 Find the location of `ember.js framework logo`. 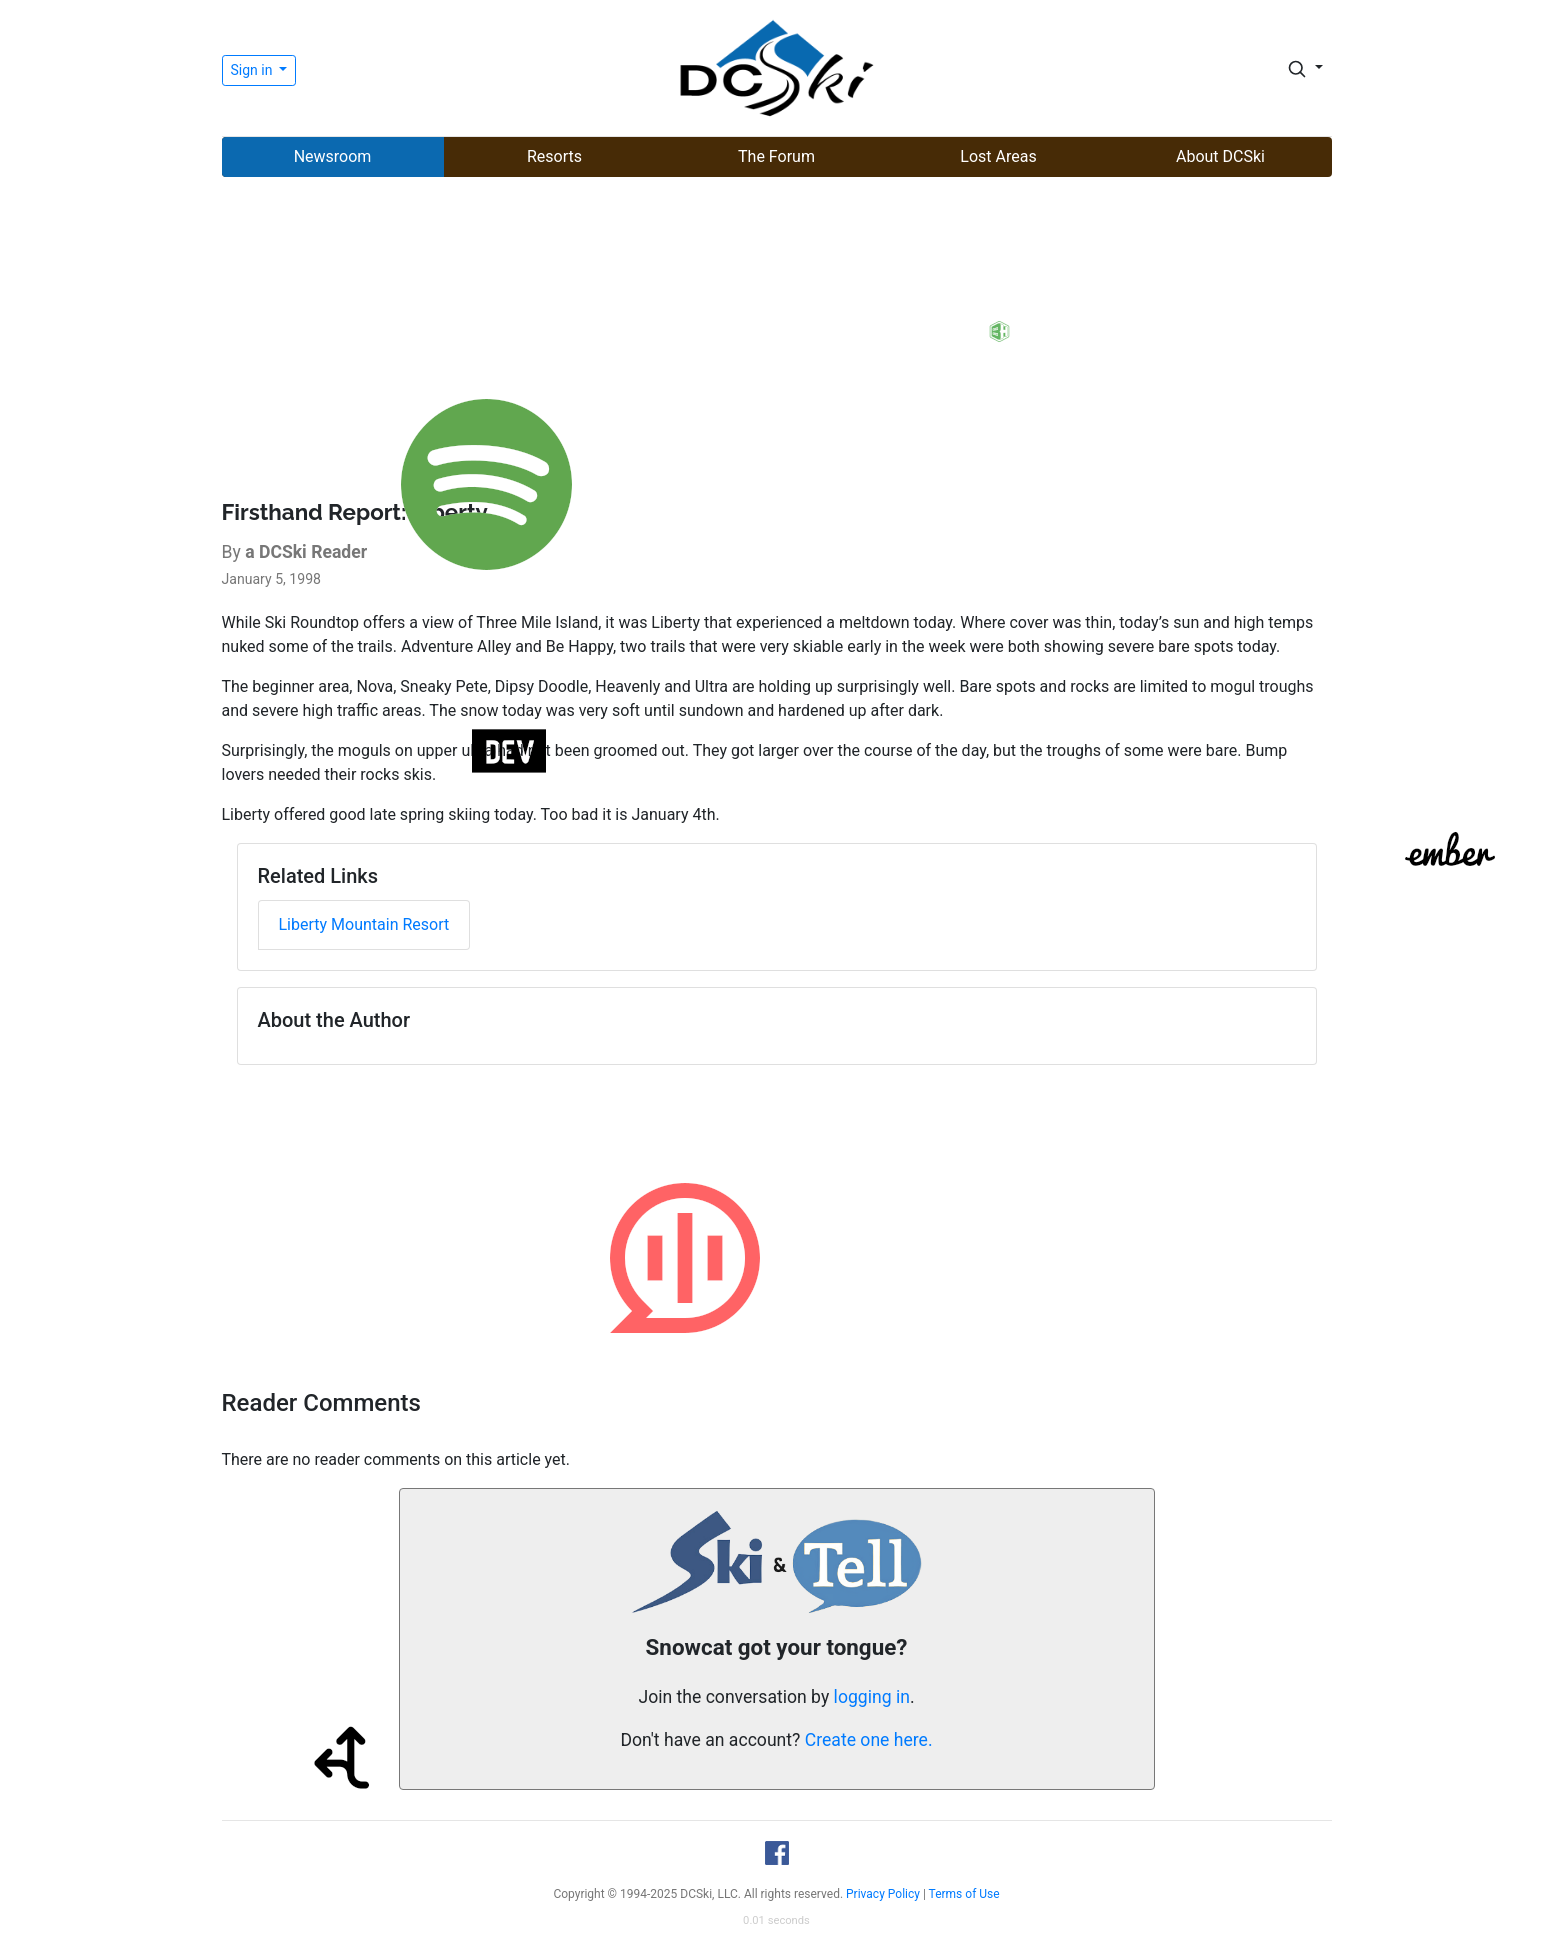

ember.js framework logo is located at coordinates (1450, 857).